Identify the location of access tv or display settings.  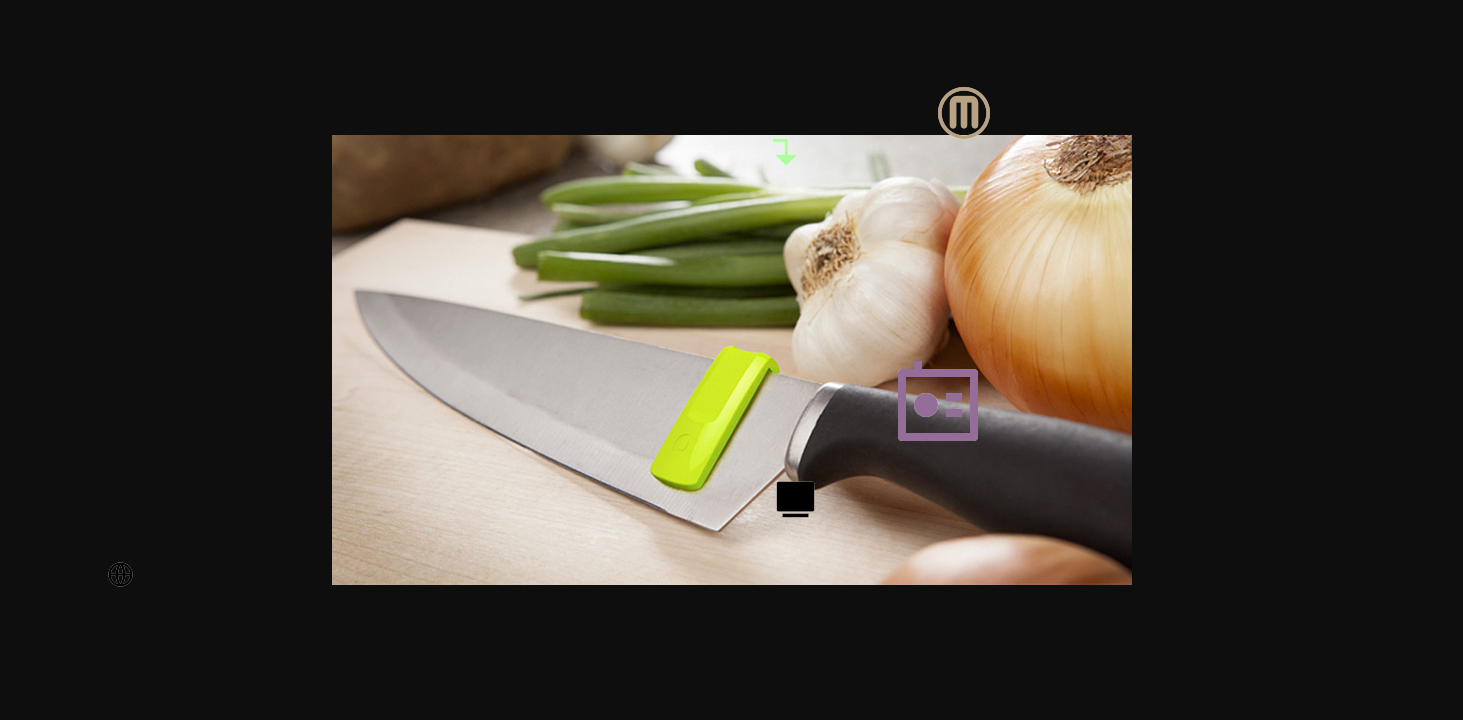
(795, 498).